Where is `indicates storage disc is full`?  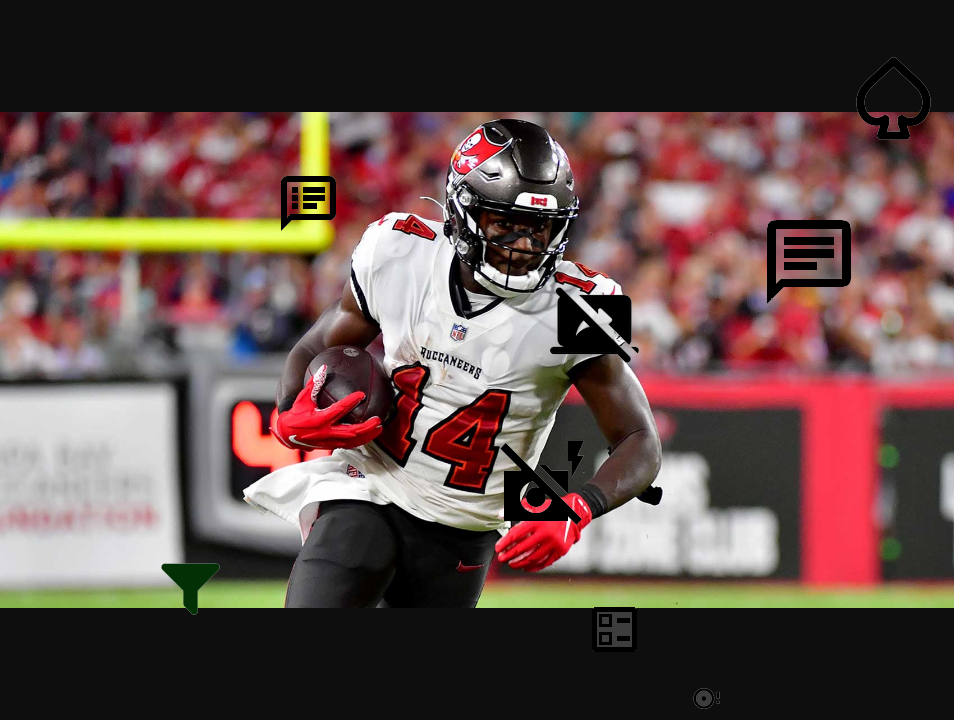
indicates storage disc is full is located at coordinates (706, 698).